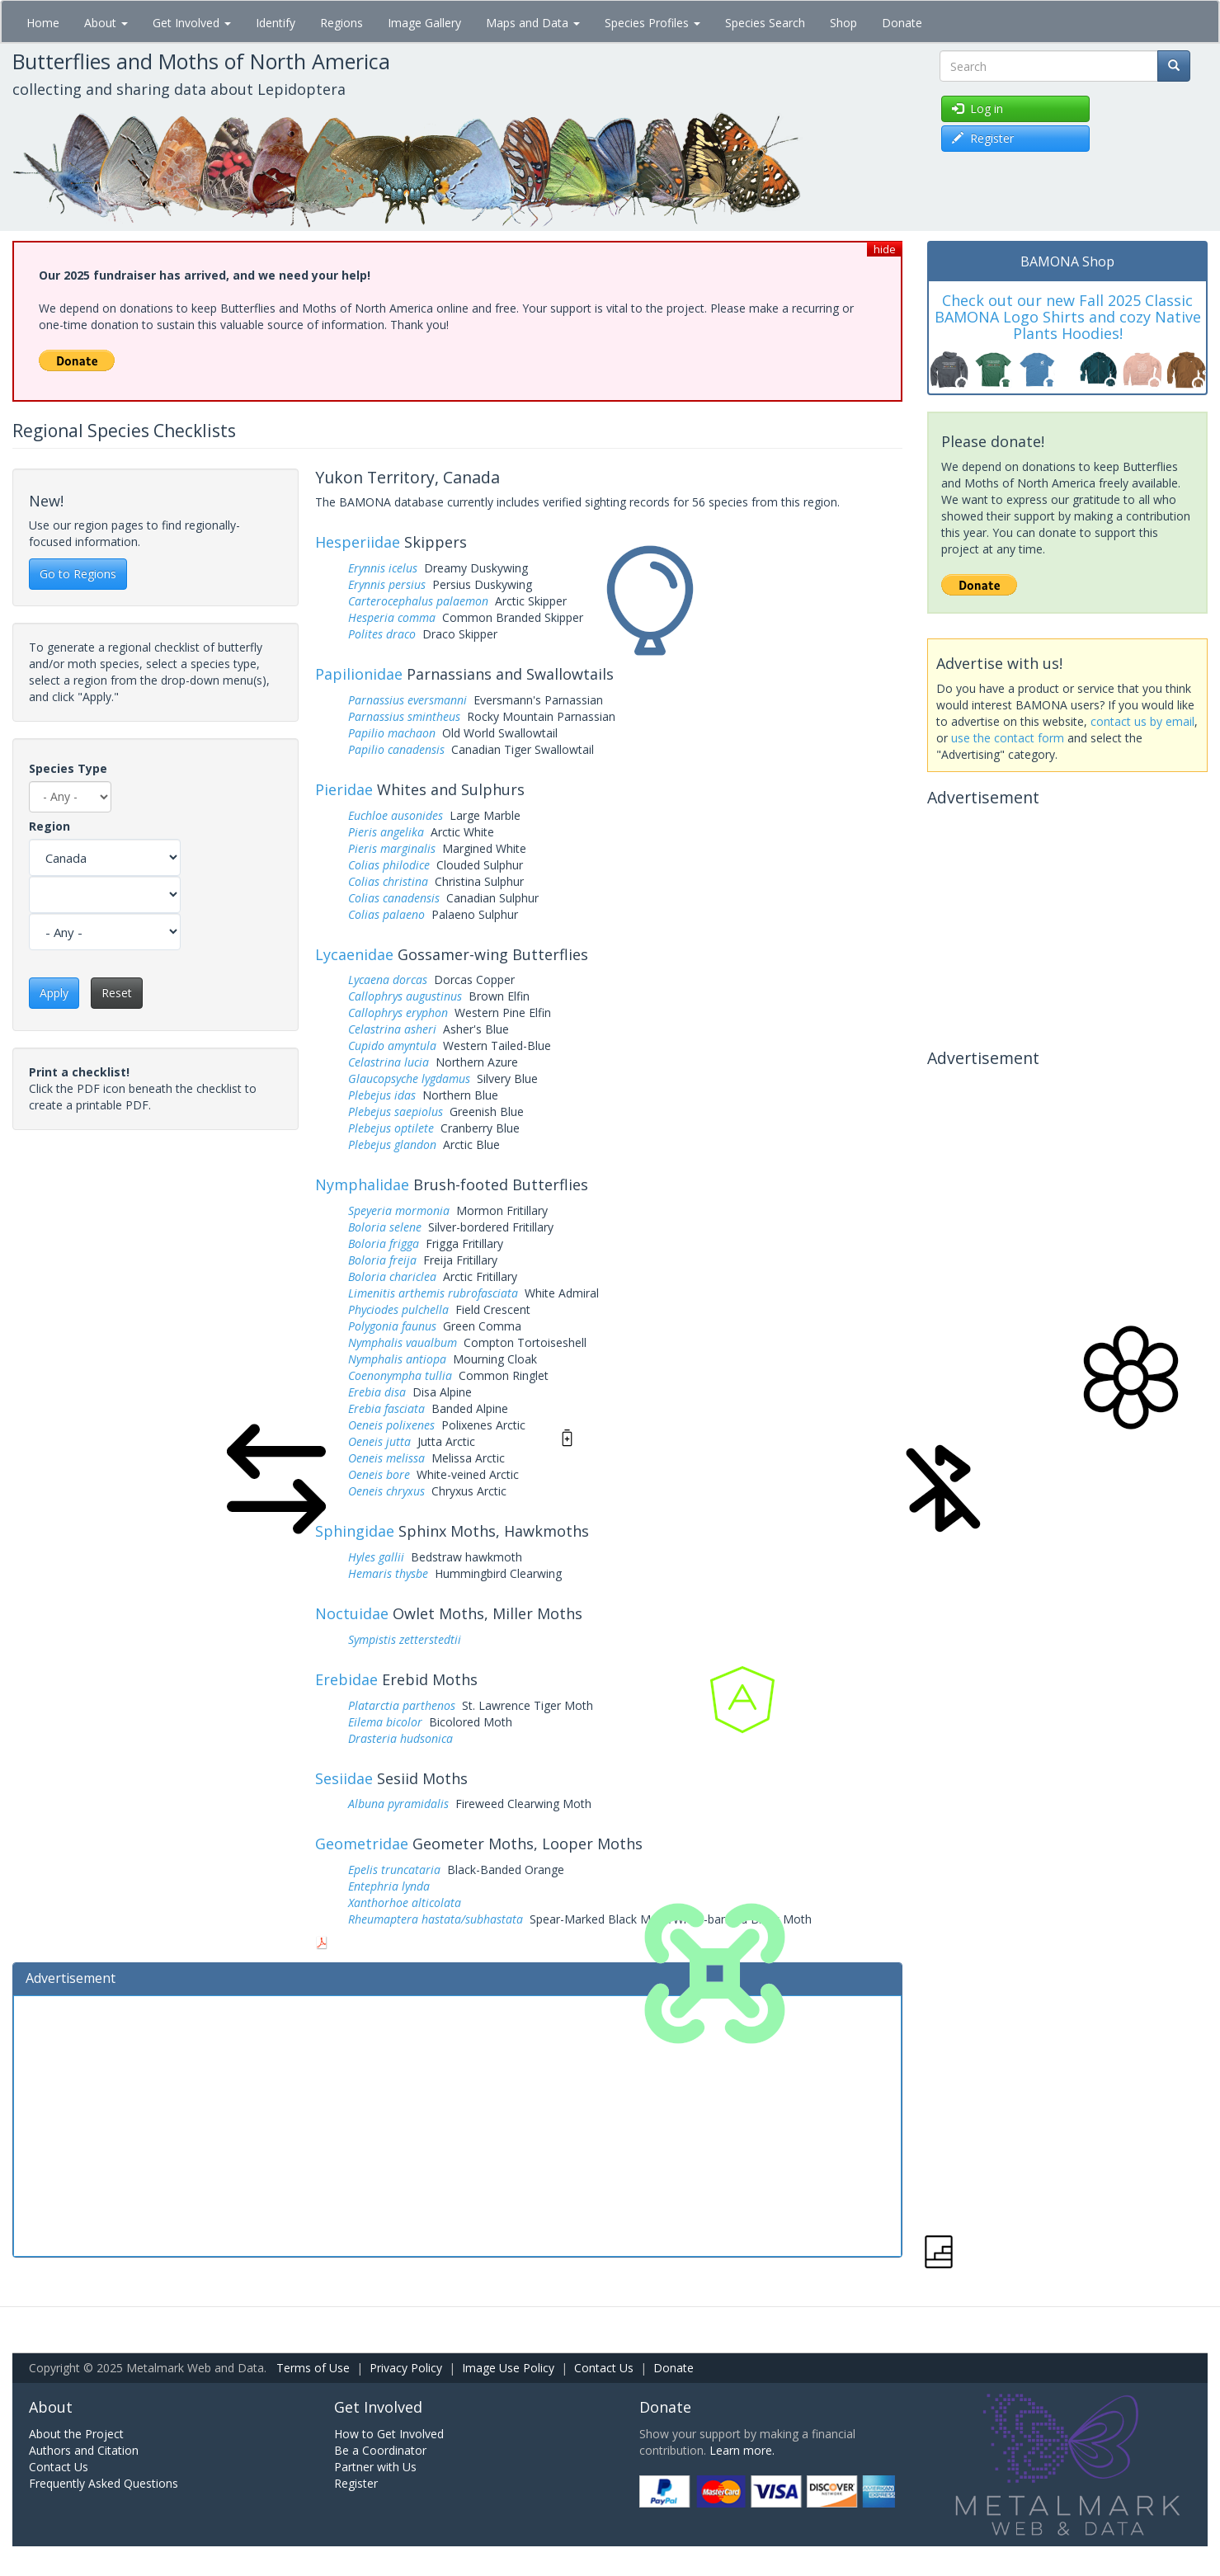 The width and height of the screenshot is (1220, 2576). What do you see at coordinates (714, 1973) in the screenshot?
I see `access drone controls` at bounding box center [714, 1973].